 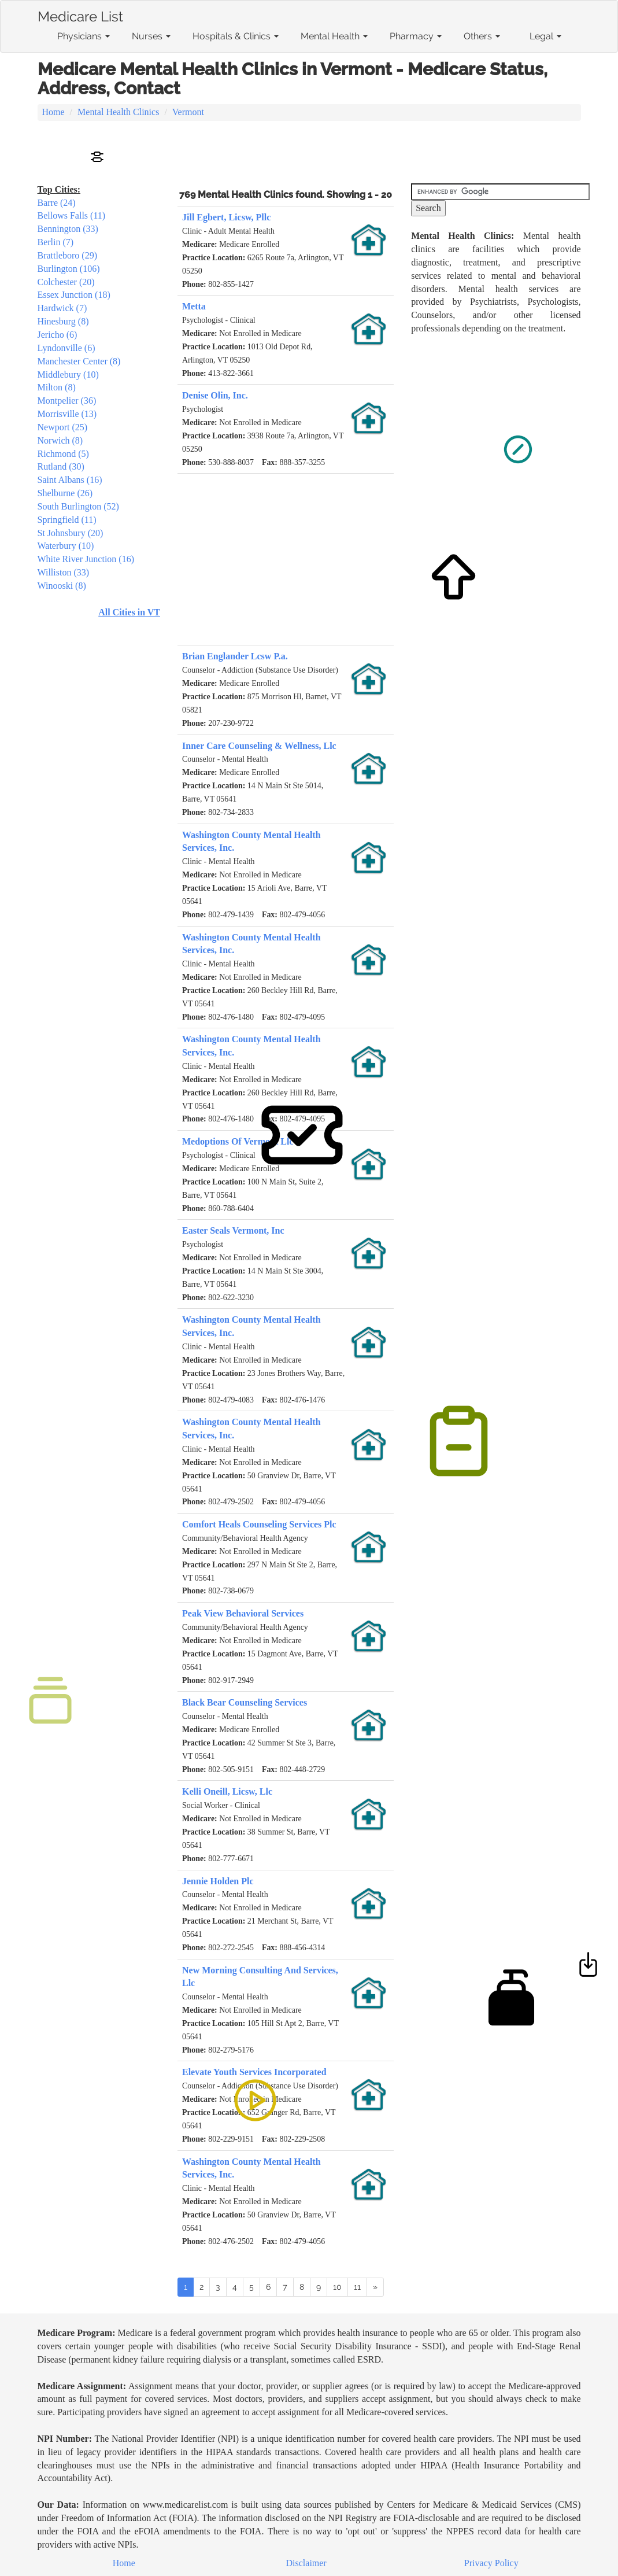 I want to click on play media or video content, so click(x=255, y=2100).